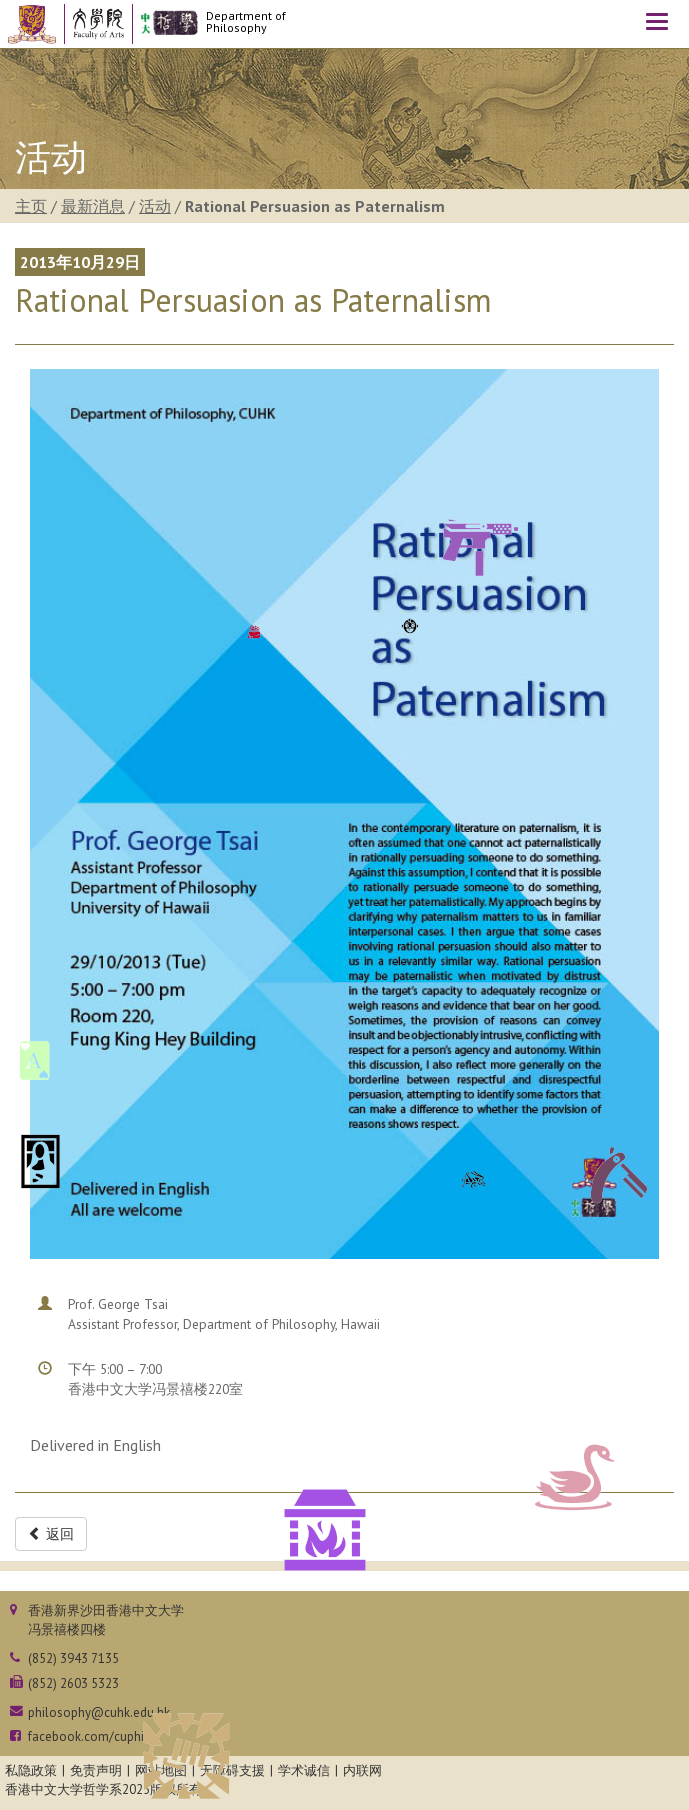 The height and width of the screenshot is (1810, 689). I want to click on view your coin pouch or in-game currency, so click(254, 632).